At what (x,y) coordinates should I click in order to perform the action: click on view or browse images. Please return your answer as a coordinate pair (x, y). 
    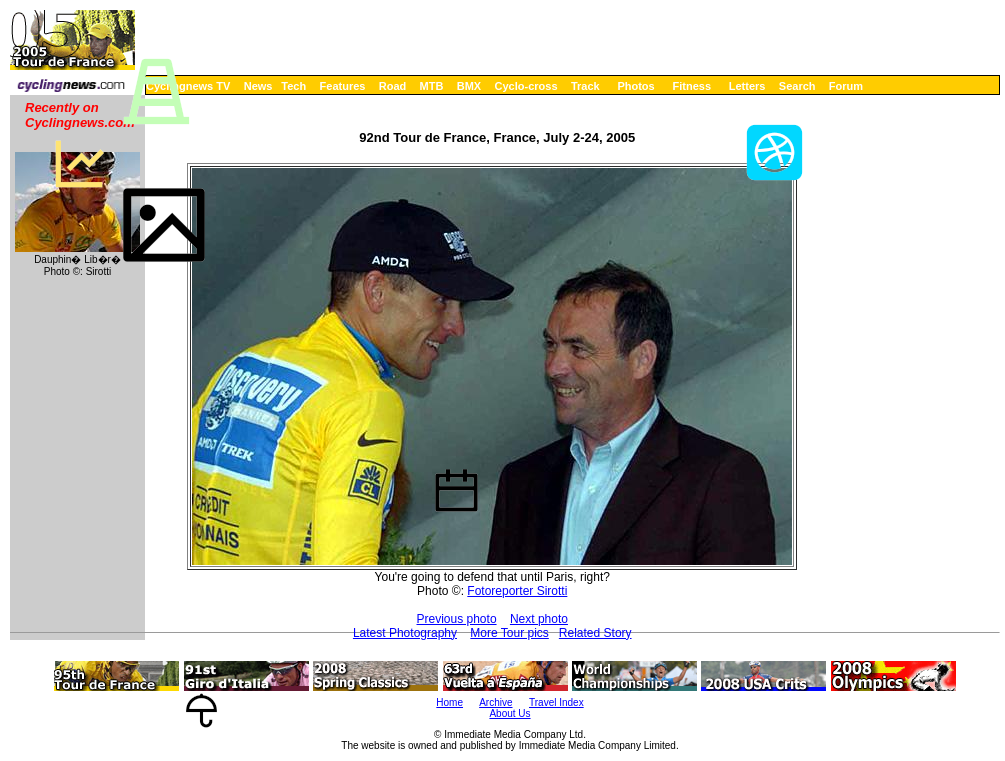
    Looking at the image, I should click on (164, 225).